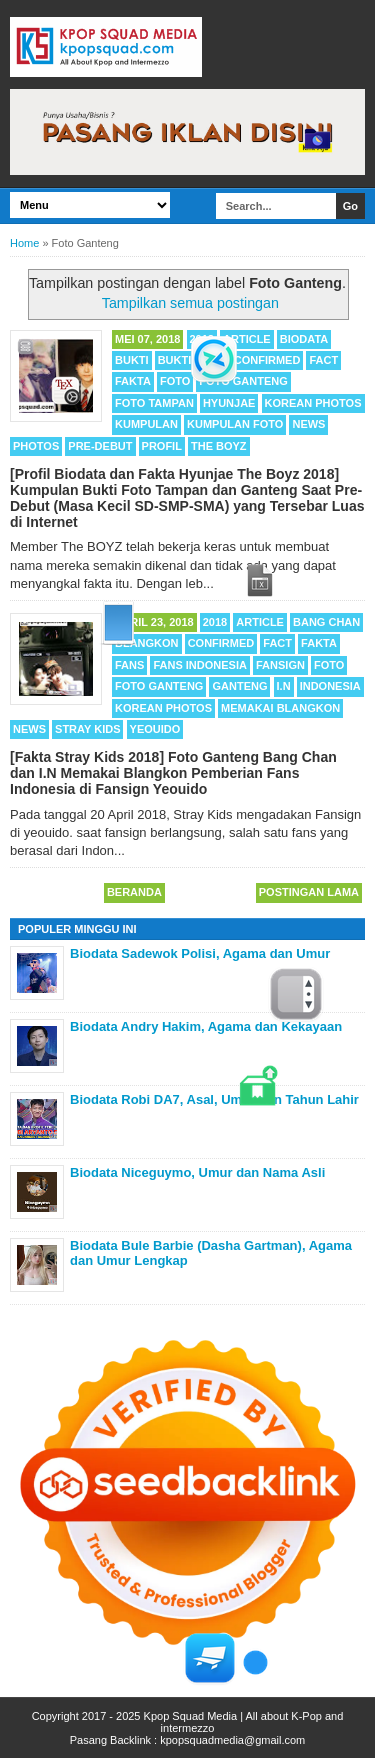 The height and width of the screenshot is (1758, 375). What do you see at coordinates (65, 390) in the screenshot?
I see `open miktex console for managing tex distributions` at bounding box center [65, 390].